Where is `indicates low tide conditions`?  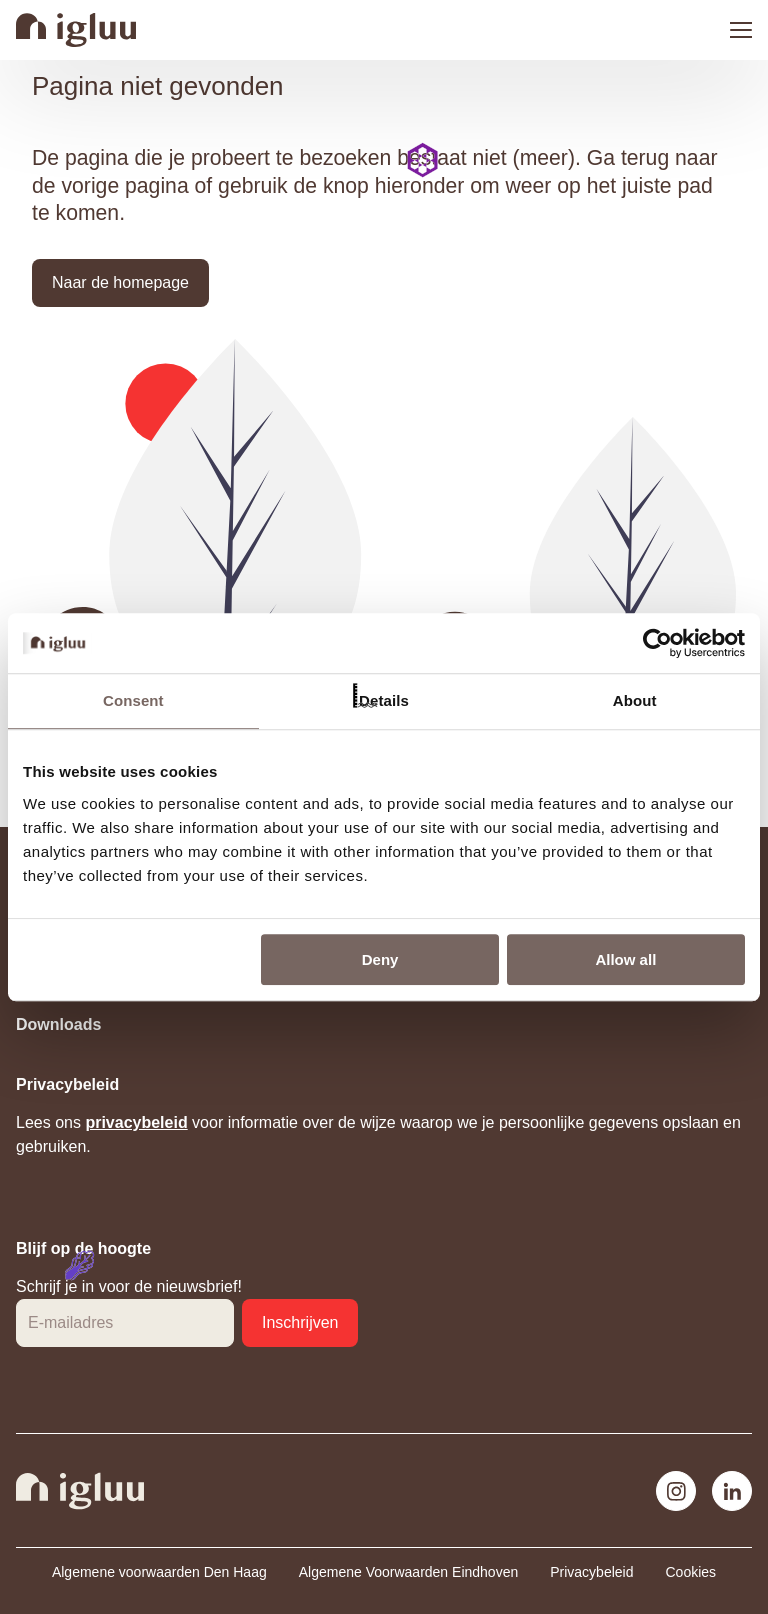
indicates low tide conditions is located at coordinates (364, 695).